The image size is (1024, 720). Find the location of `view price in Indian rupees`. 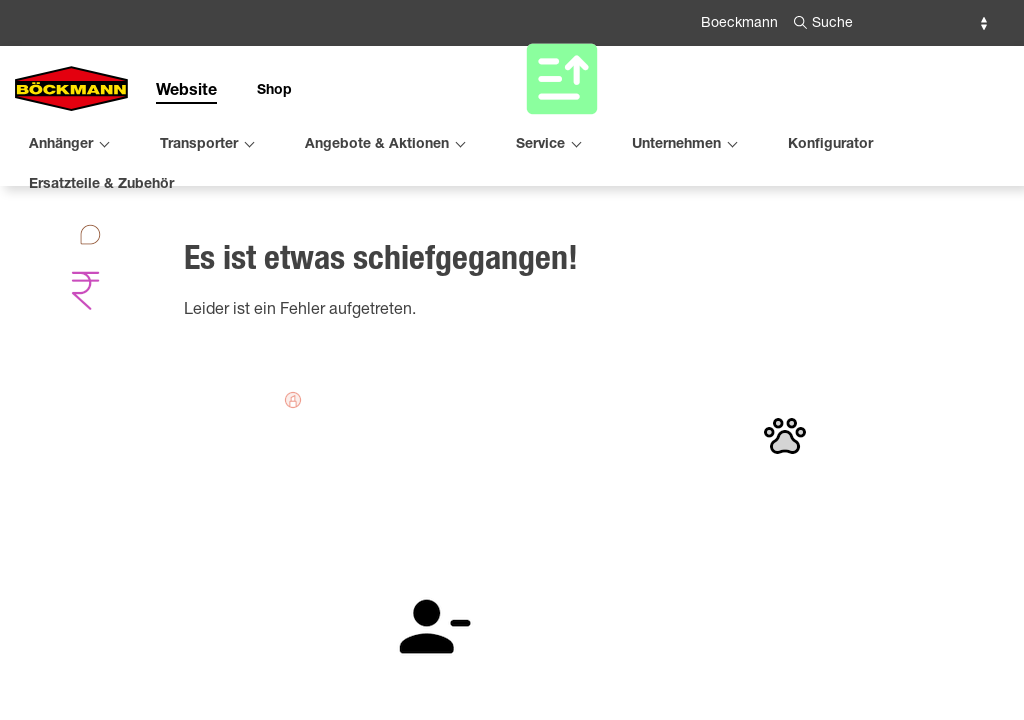

view price in Indian rupees is located at coordinates (84, 290).